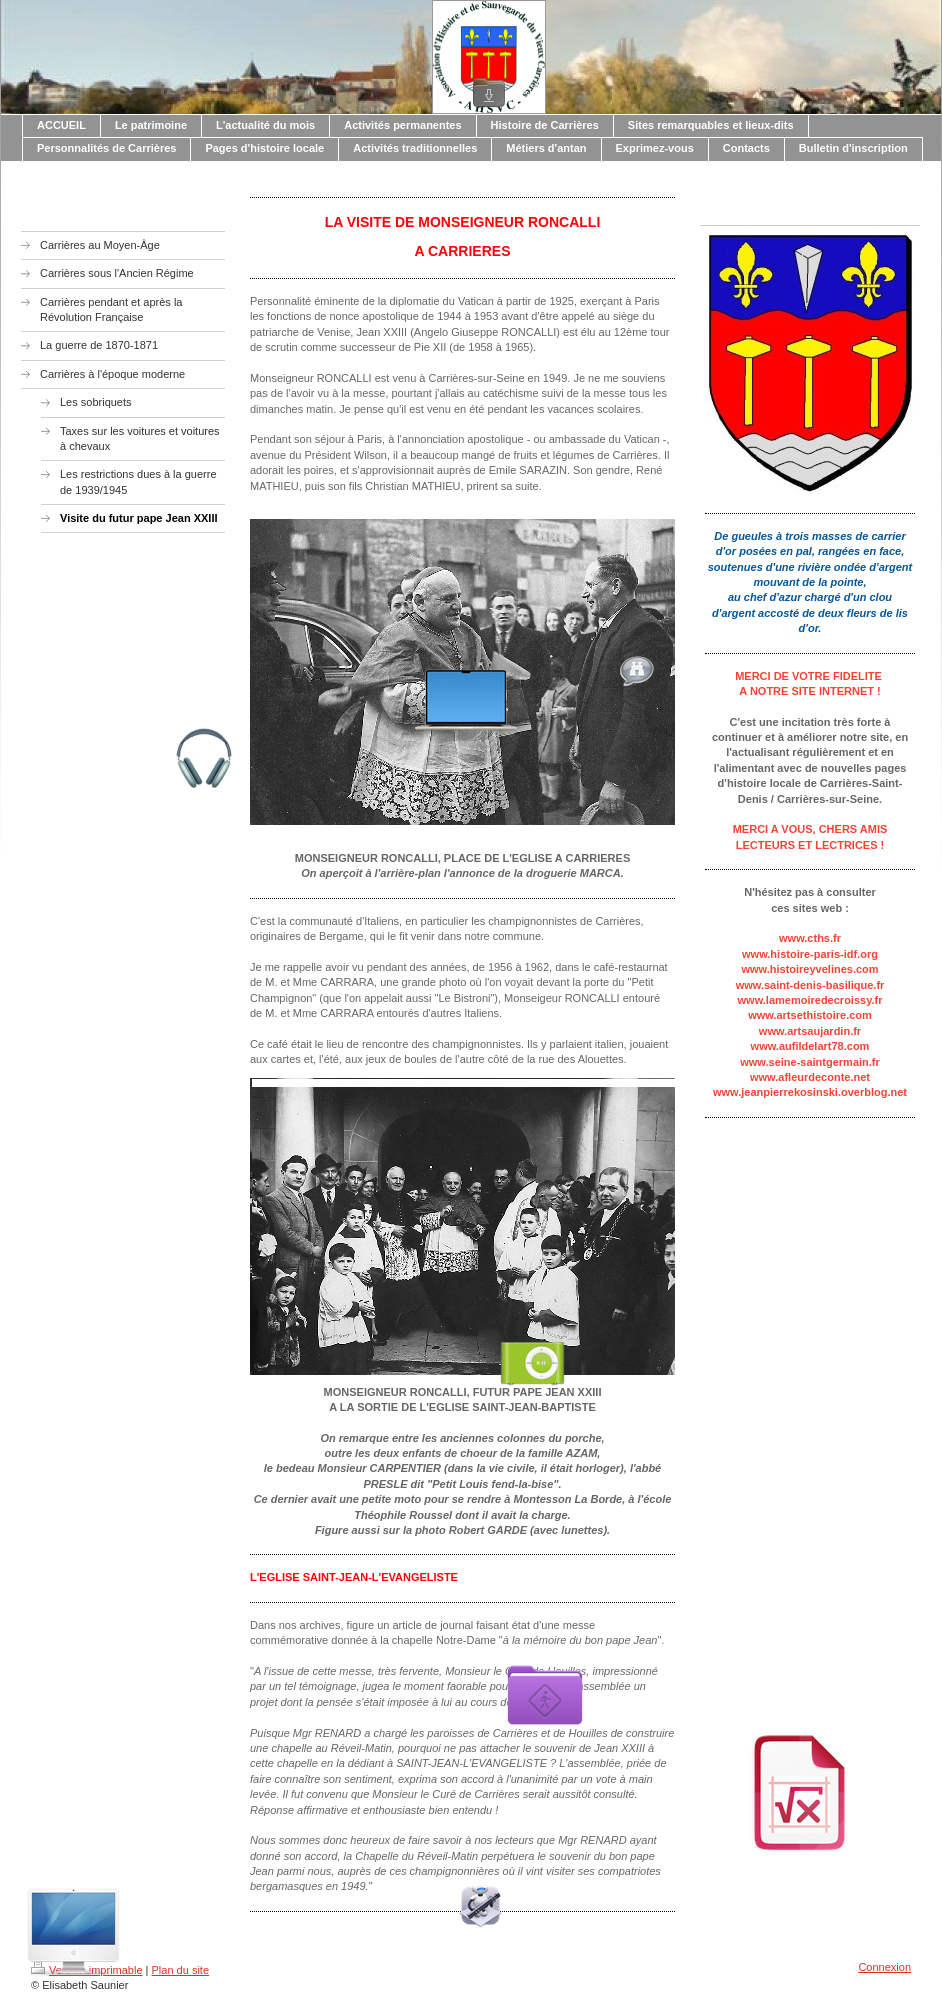  I want to click on access your downloads folder, so click(489, 92).